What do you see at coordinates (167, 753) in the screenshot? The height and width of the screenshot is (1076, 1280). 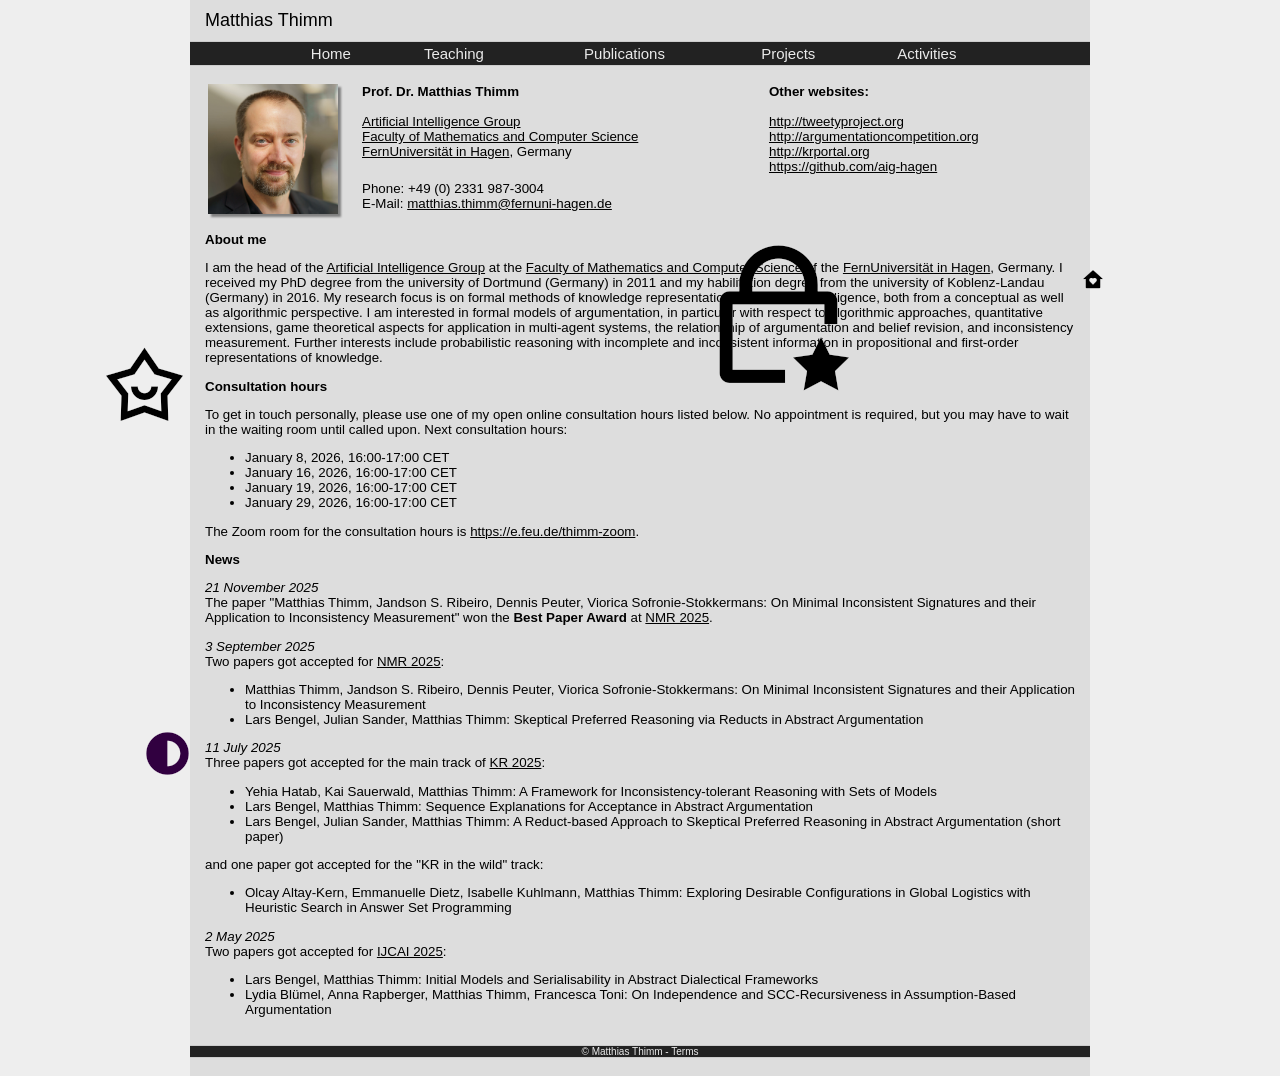 I see `loading indicator showing 50% progress` at bounding box center [167, 753].